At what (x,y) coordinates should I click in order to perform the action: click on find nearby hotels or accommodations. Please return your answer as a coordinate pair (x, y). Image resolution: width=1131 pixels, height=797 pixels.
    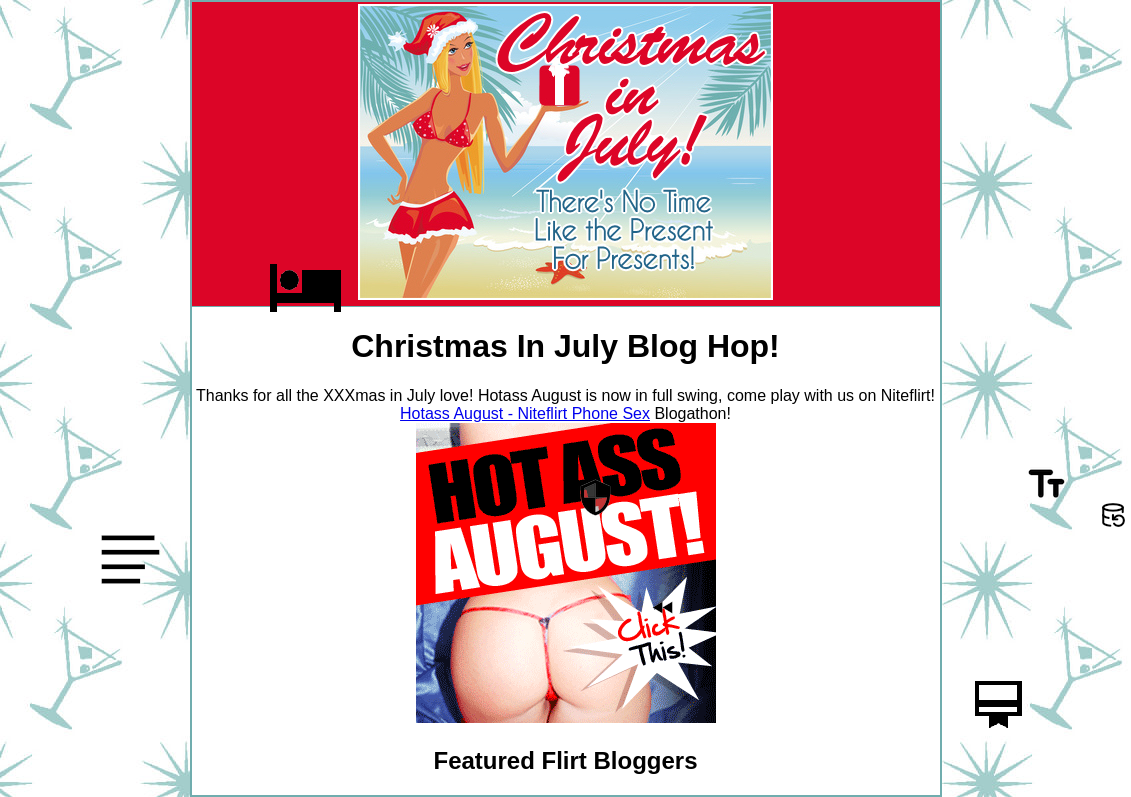
    Looking at the image, I should click on (305, 286).